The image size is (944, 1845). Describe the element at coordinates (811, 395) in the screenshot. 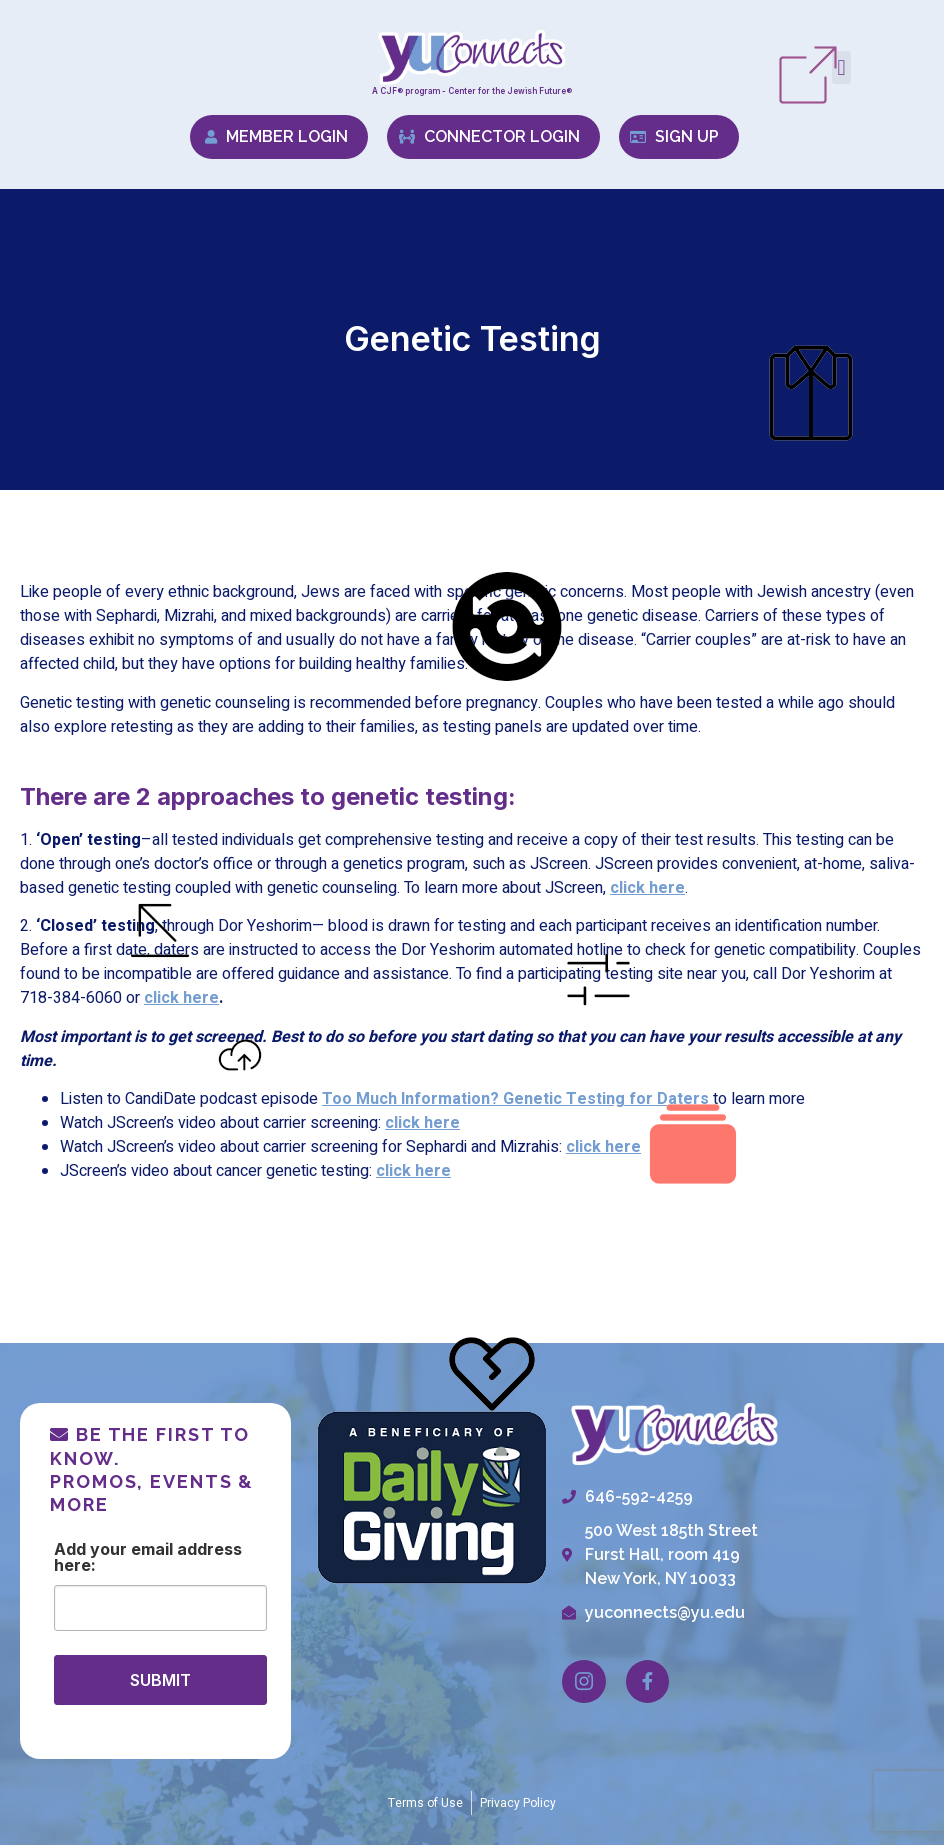

I see `view clothing or apparel items` at that location.